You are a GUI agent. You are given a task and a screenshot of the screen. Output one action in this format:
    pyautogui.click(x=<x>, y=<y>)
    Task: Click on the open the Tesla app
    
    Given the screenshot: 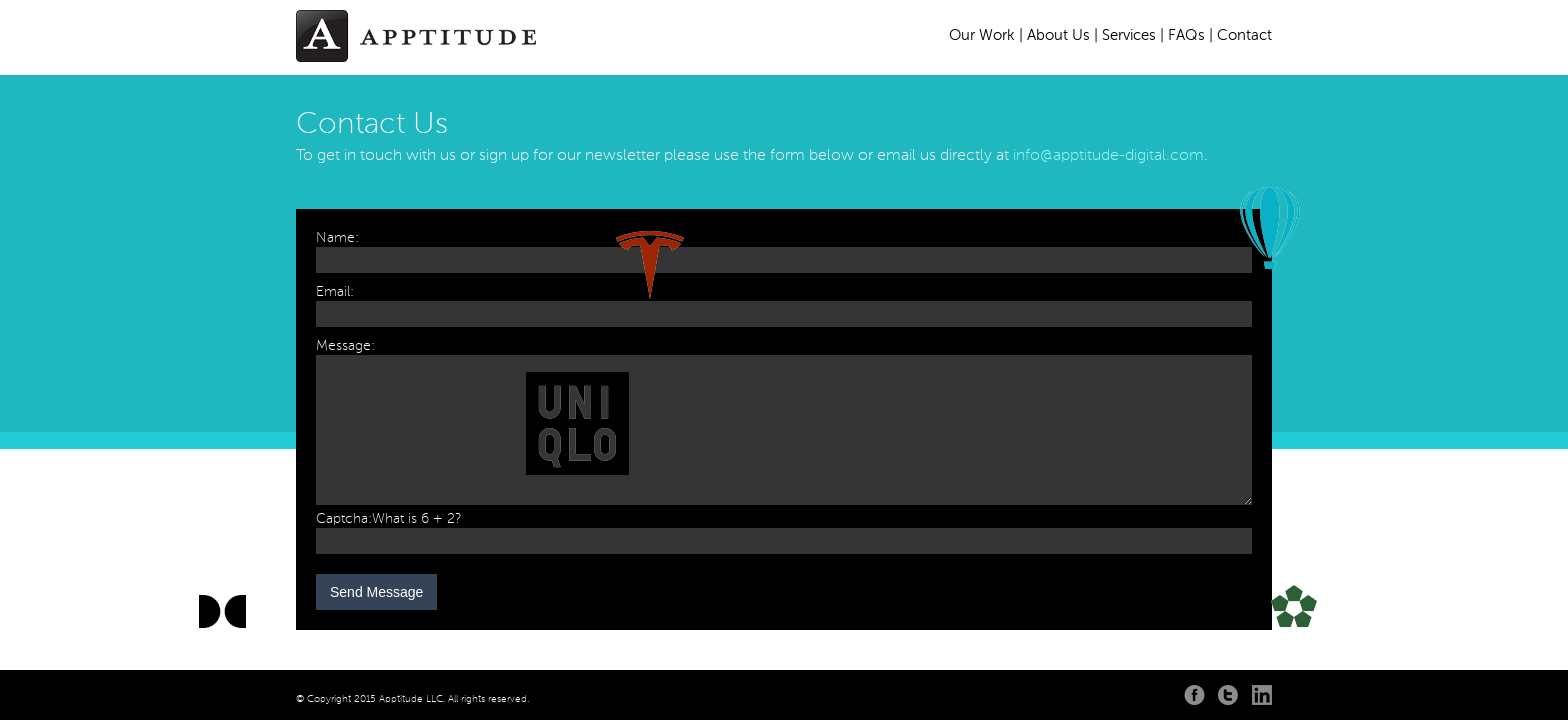 What is the action you would take?
    pyautogui.click(x=650, y=265)
    